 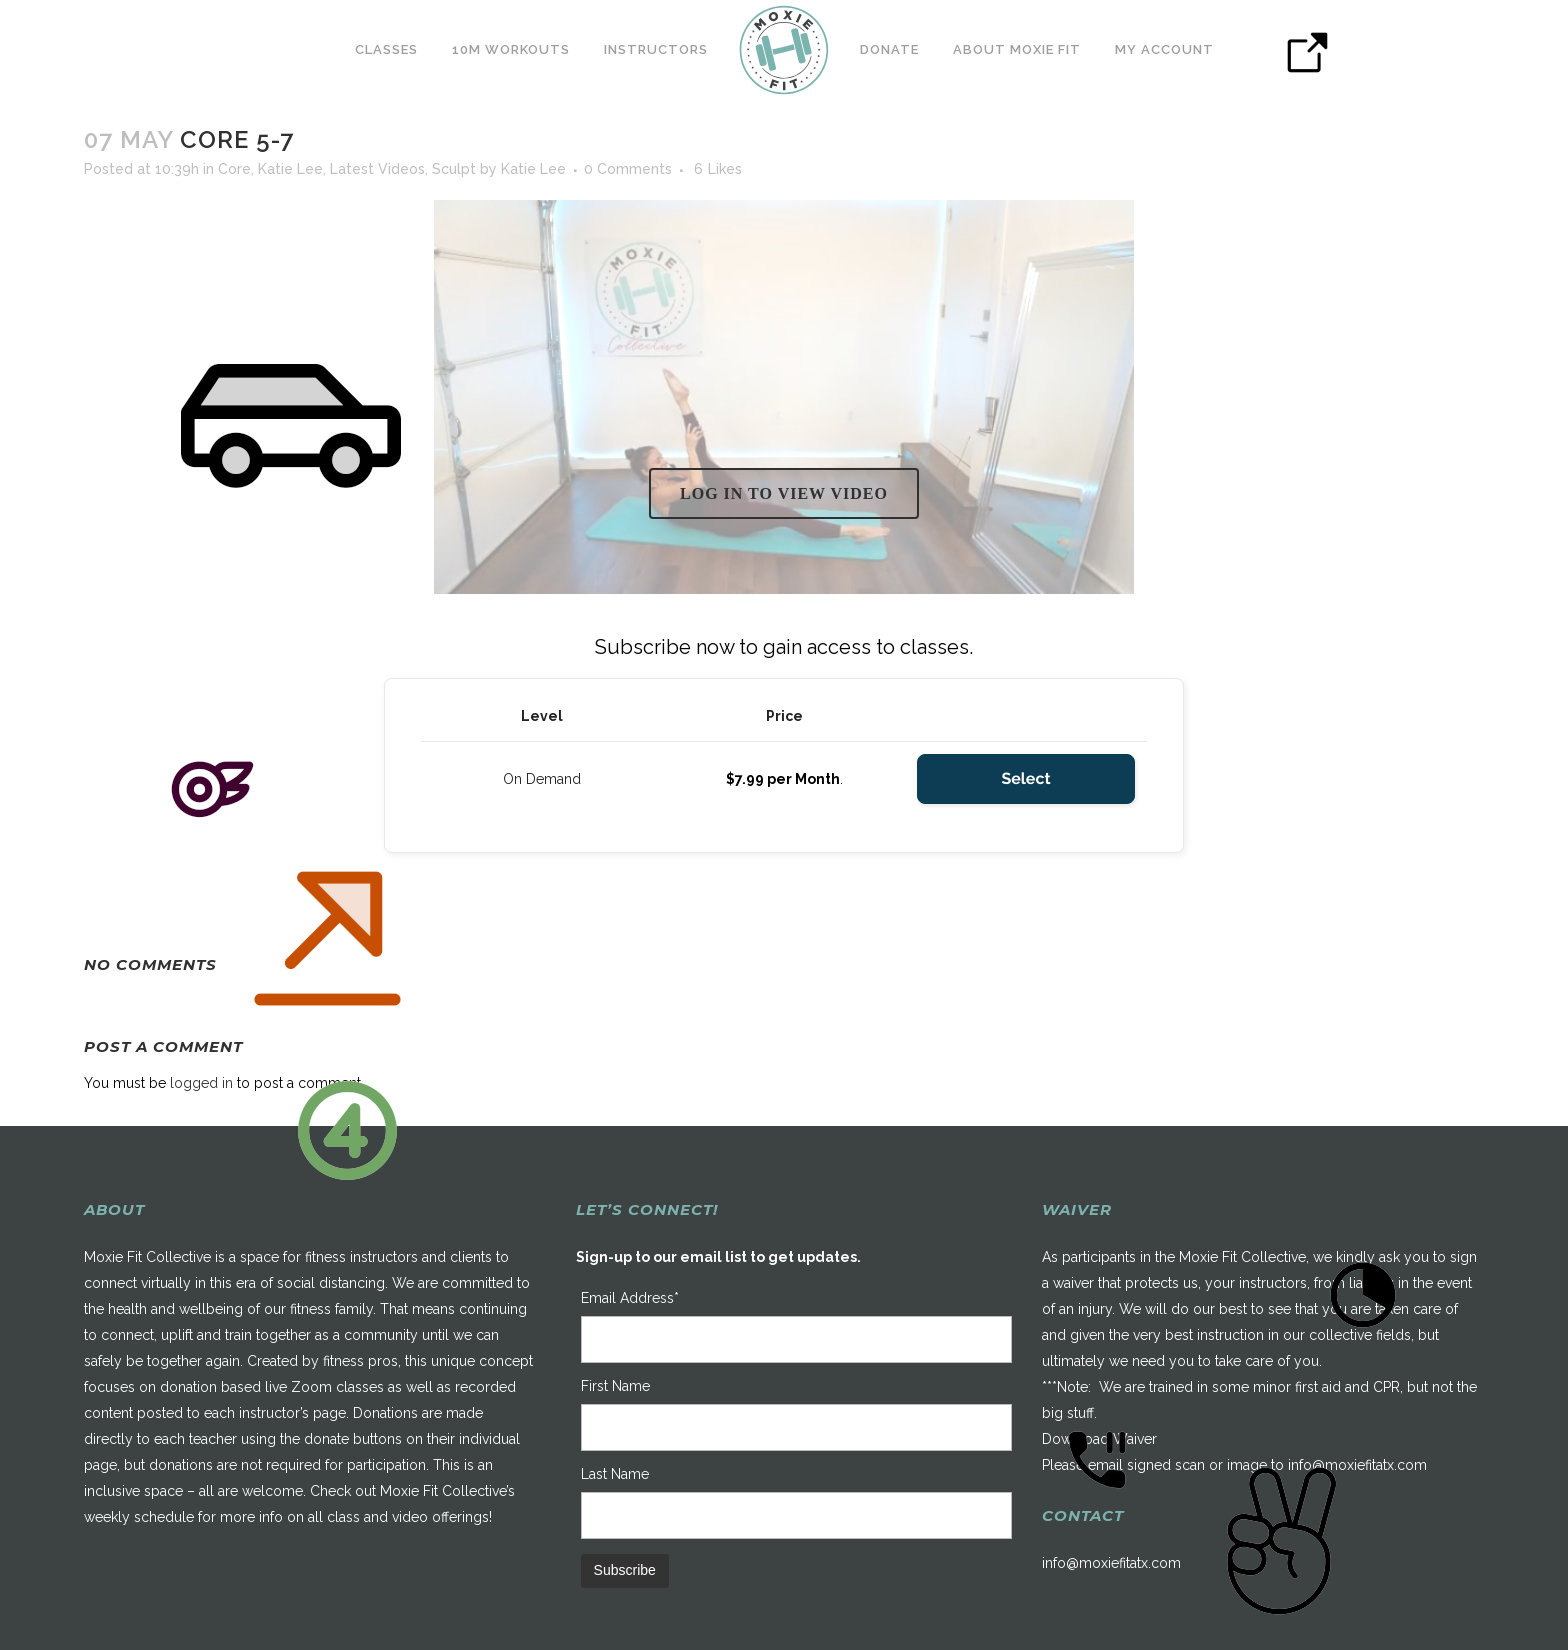 What do you see at coordinates (1097, 1460) in the screenshot?
I see `call on hold` at bounding box center [1097, 1460].